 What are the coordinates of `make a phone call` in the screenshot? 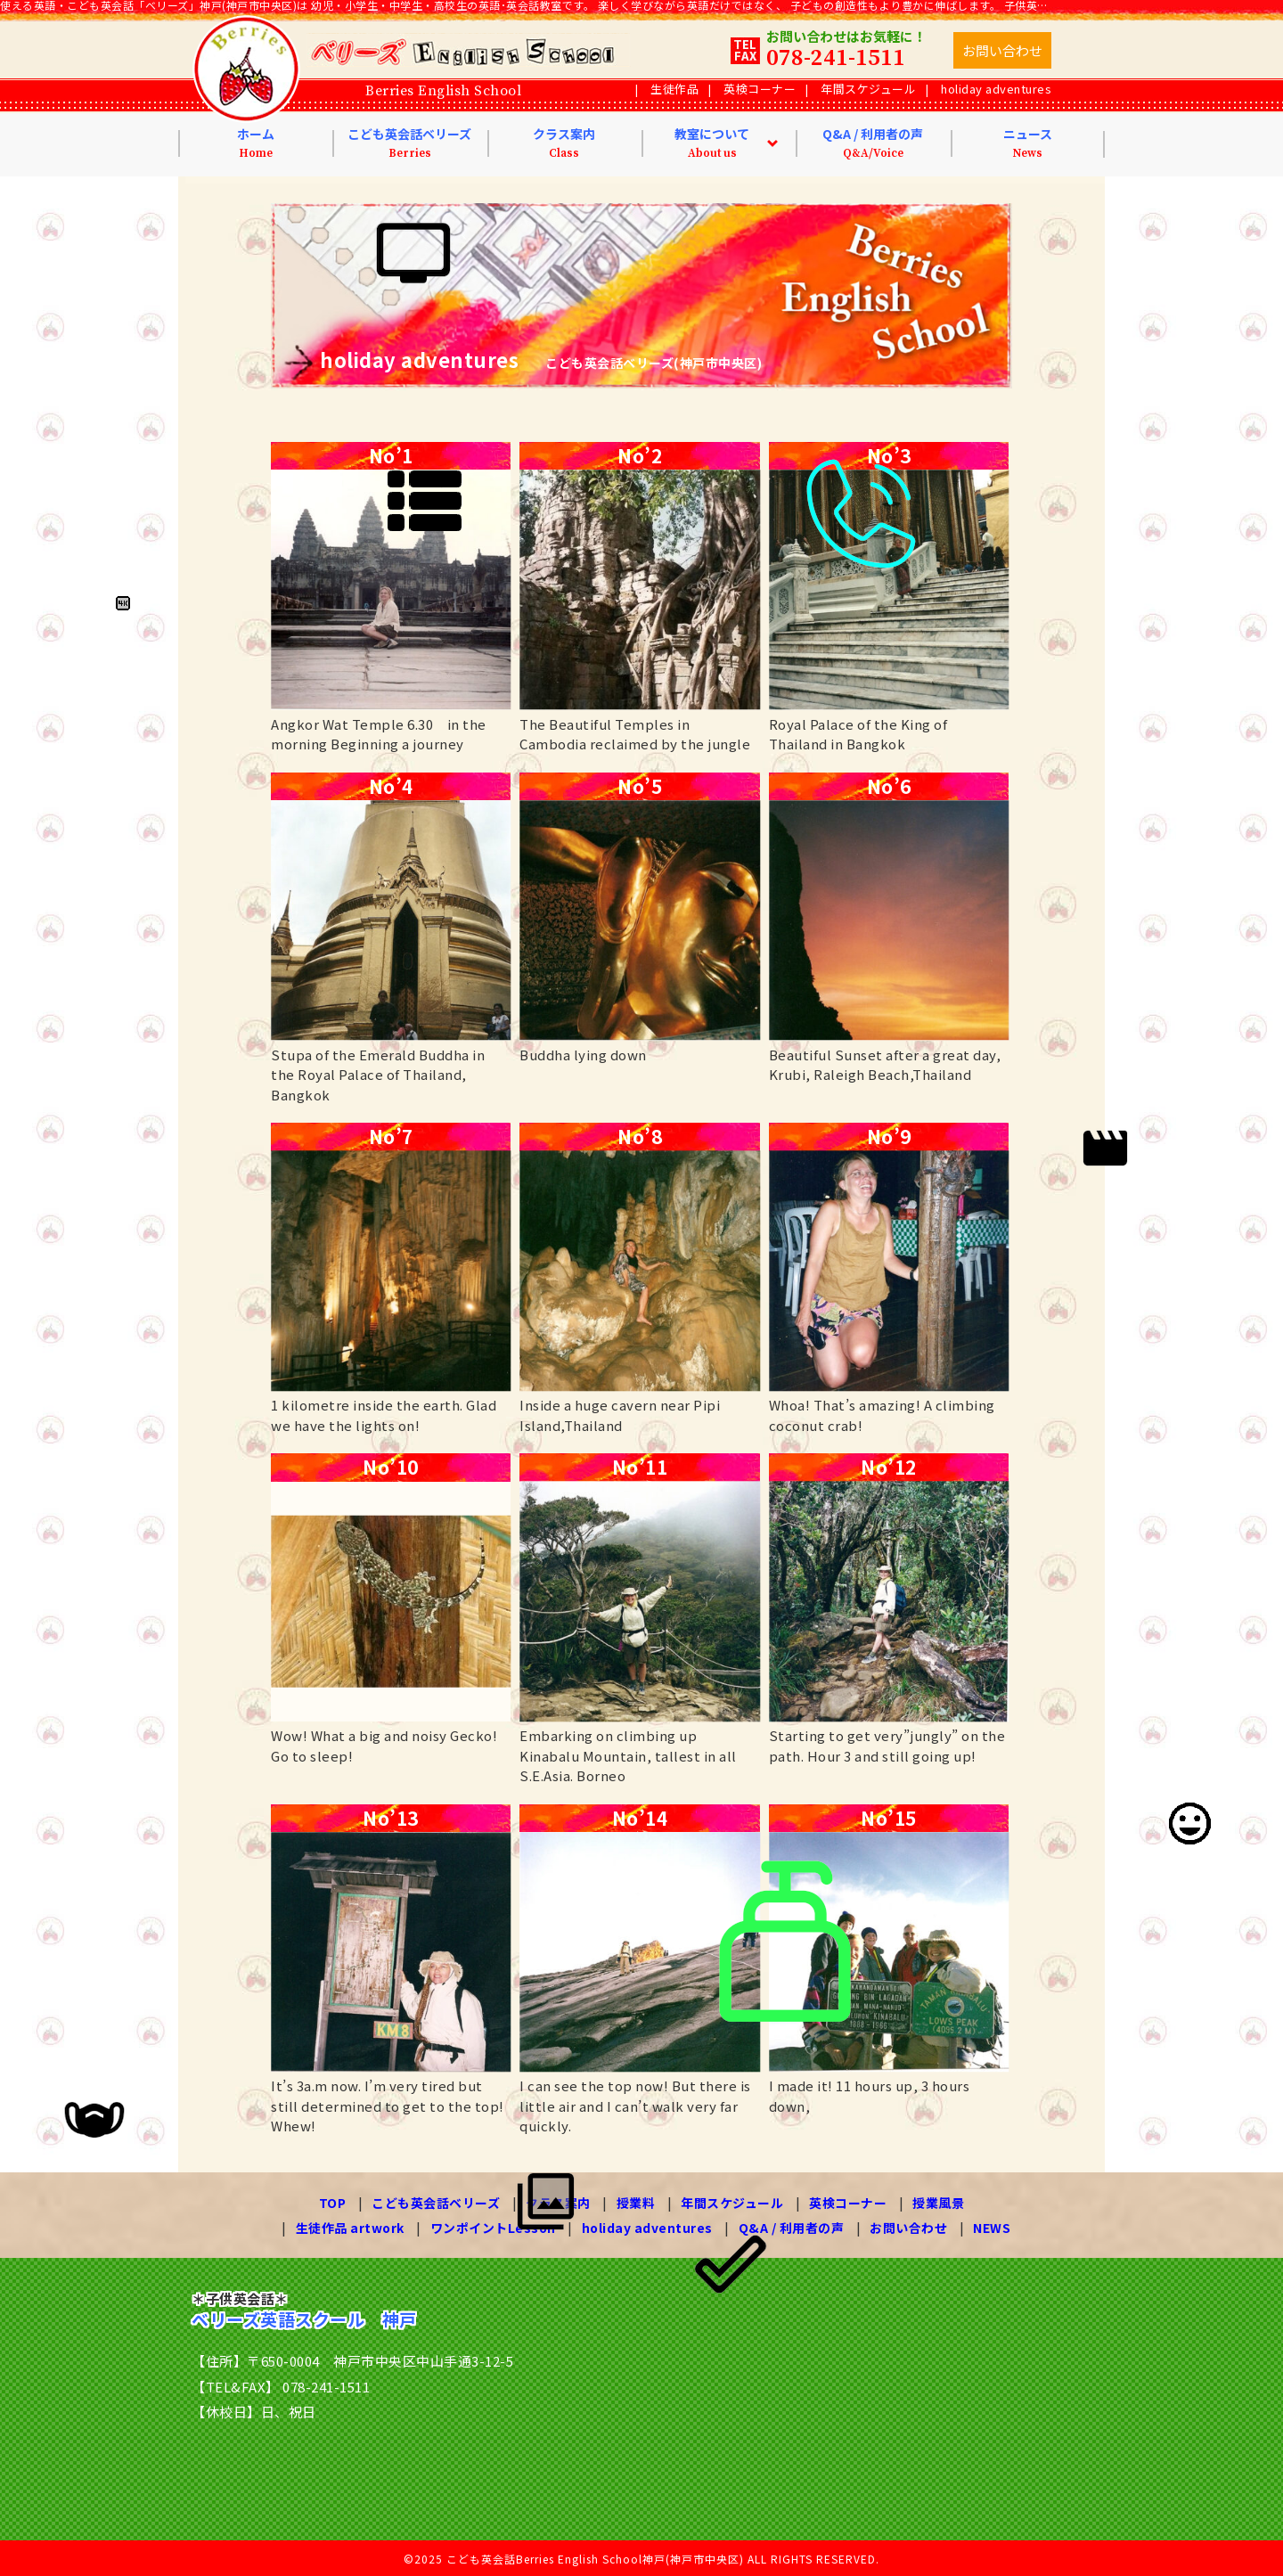 It's located at (863, 511).